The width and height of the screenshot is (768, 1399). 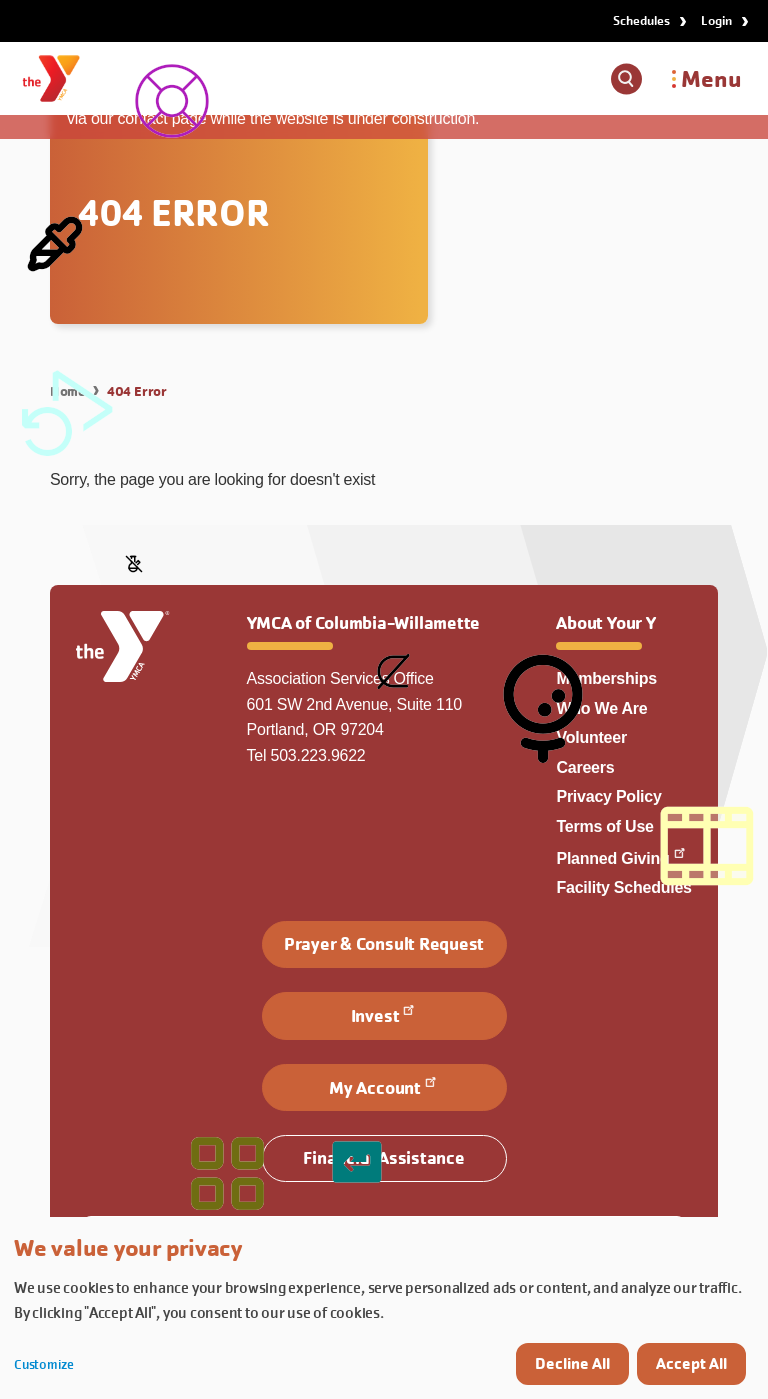 I want to click on indicates a set is not a subset of another in mathematical notation, so click(x=393, y=671).